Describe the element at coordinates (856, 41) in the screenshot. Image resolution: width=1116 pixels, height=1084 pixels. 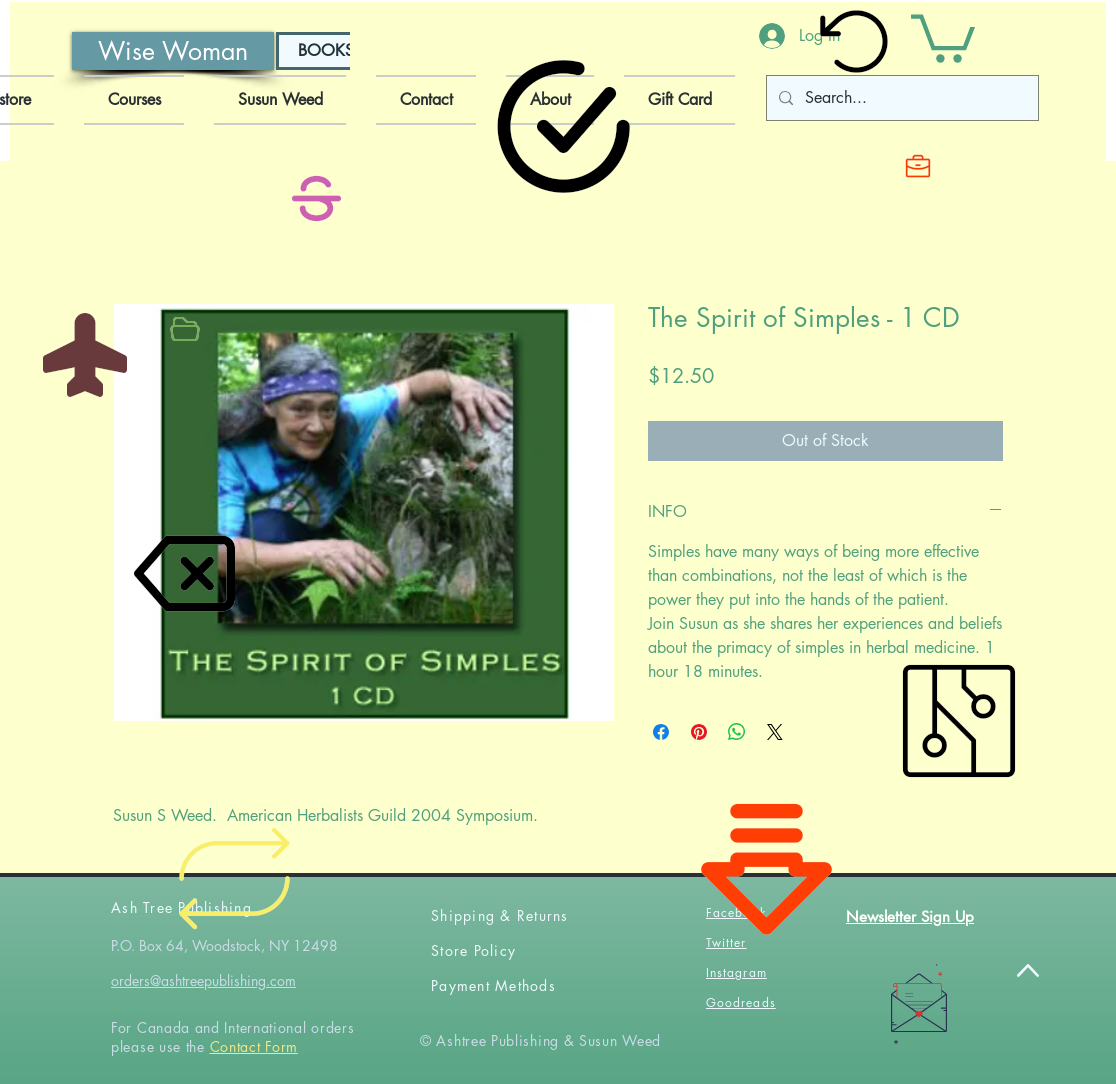
I see `undo the last action` at that location.